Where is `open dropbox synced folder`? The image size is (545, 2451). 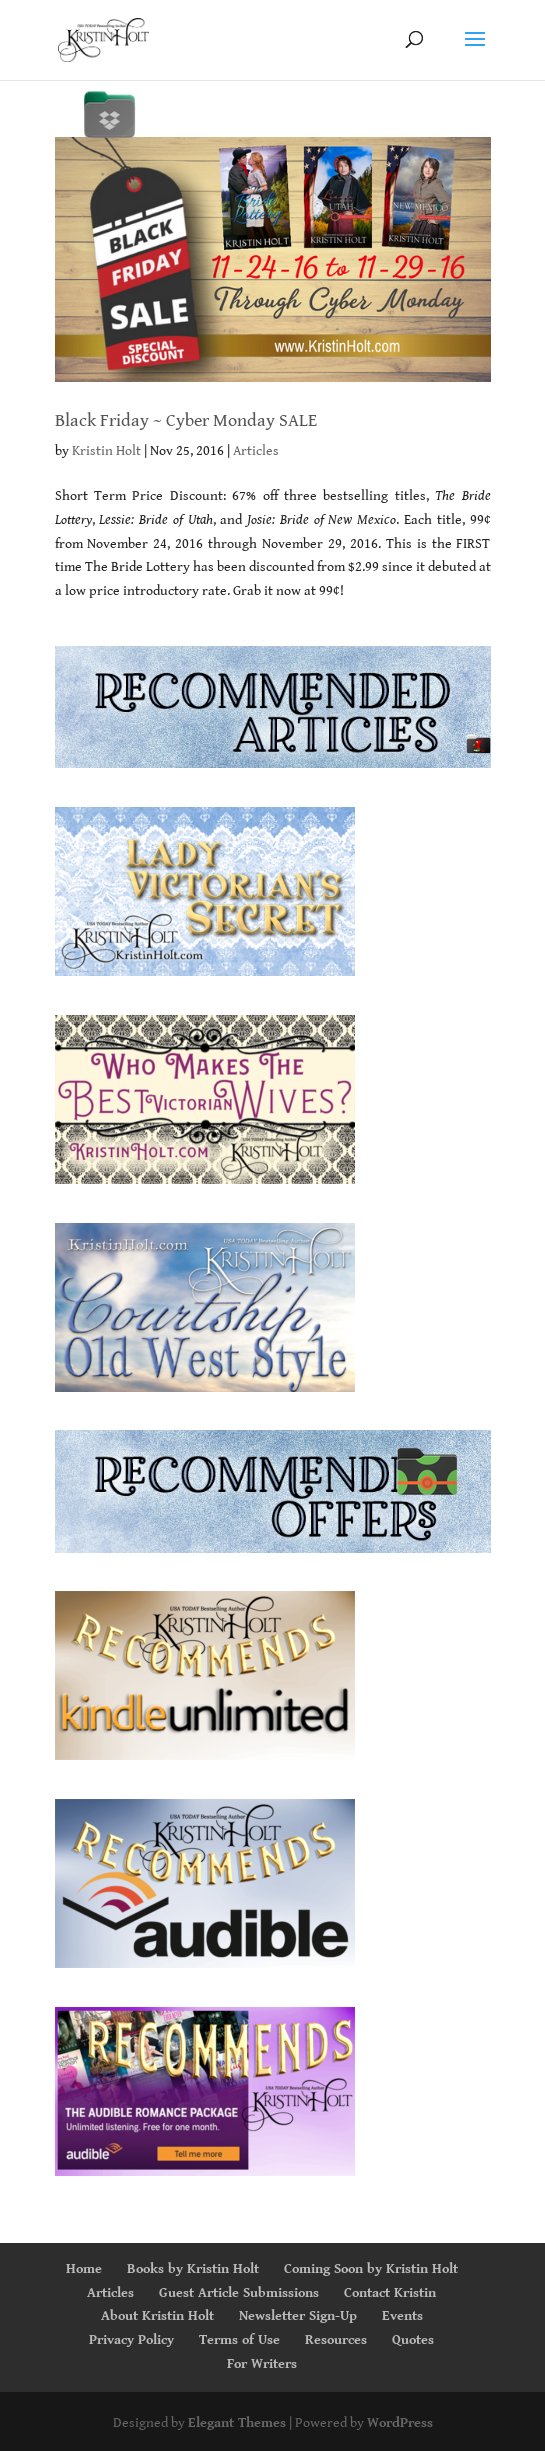 open dropbox synced folder is located at coordinates (109, 114).